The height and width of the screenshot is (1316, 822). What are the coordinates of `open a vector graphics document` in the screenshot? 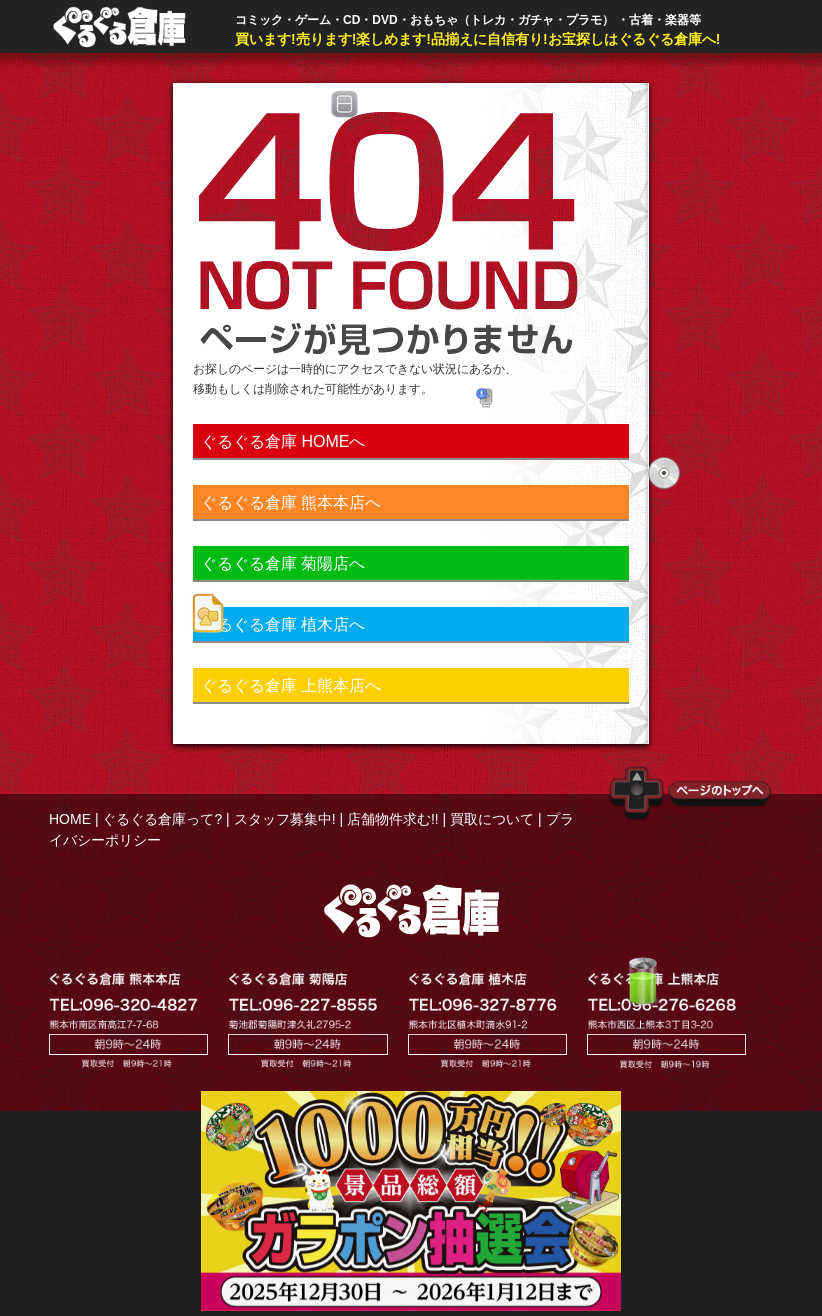 It's located at (208, 613).